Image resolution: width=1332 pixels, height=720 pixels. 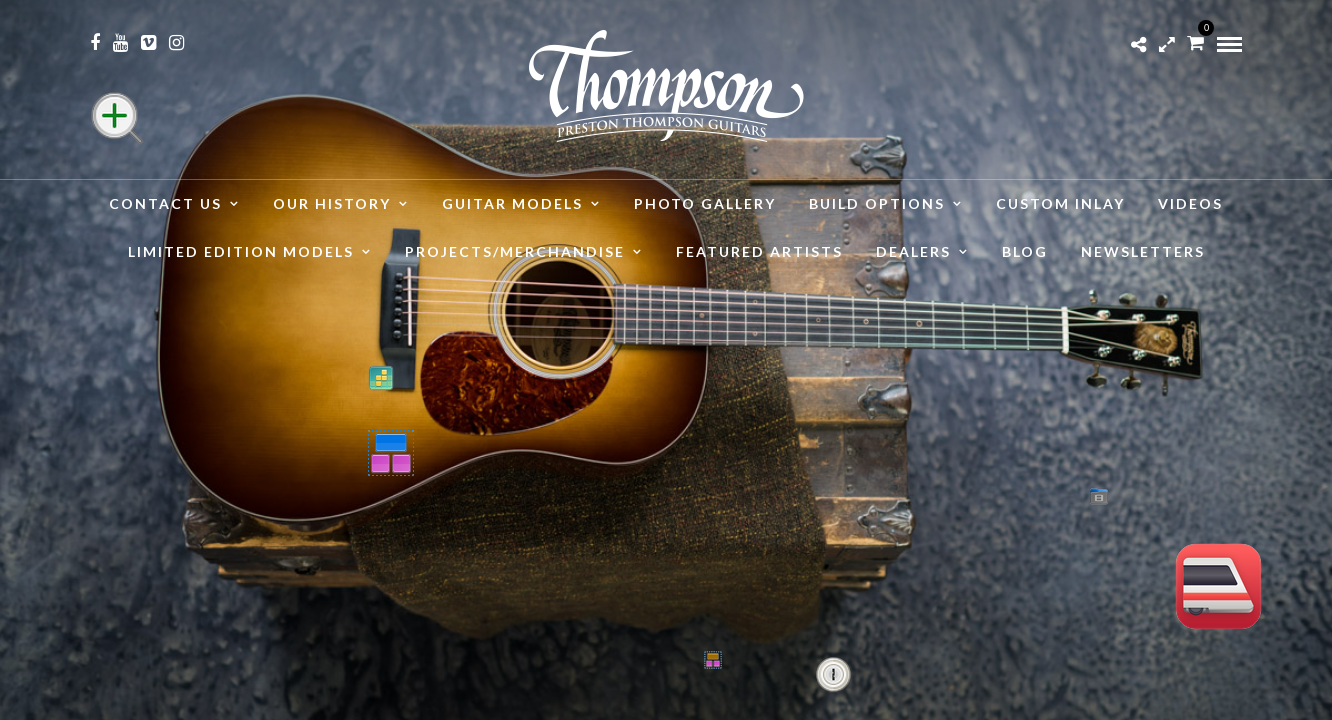 I want to click on zoom in on file or document, so click(x=117, y=118).